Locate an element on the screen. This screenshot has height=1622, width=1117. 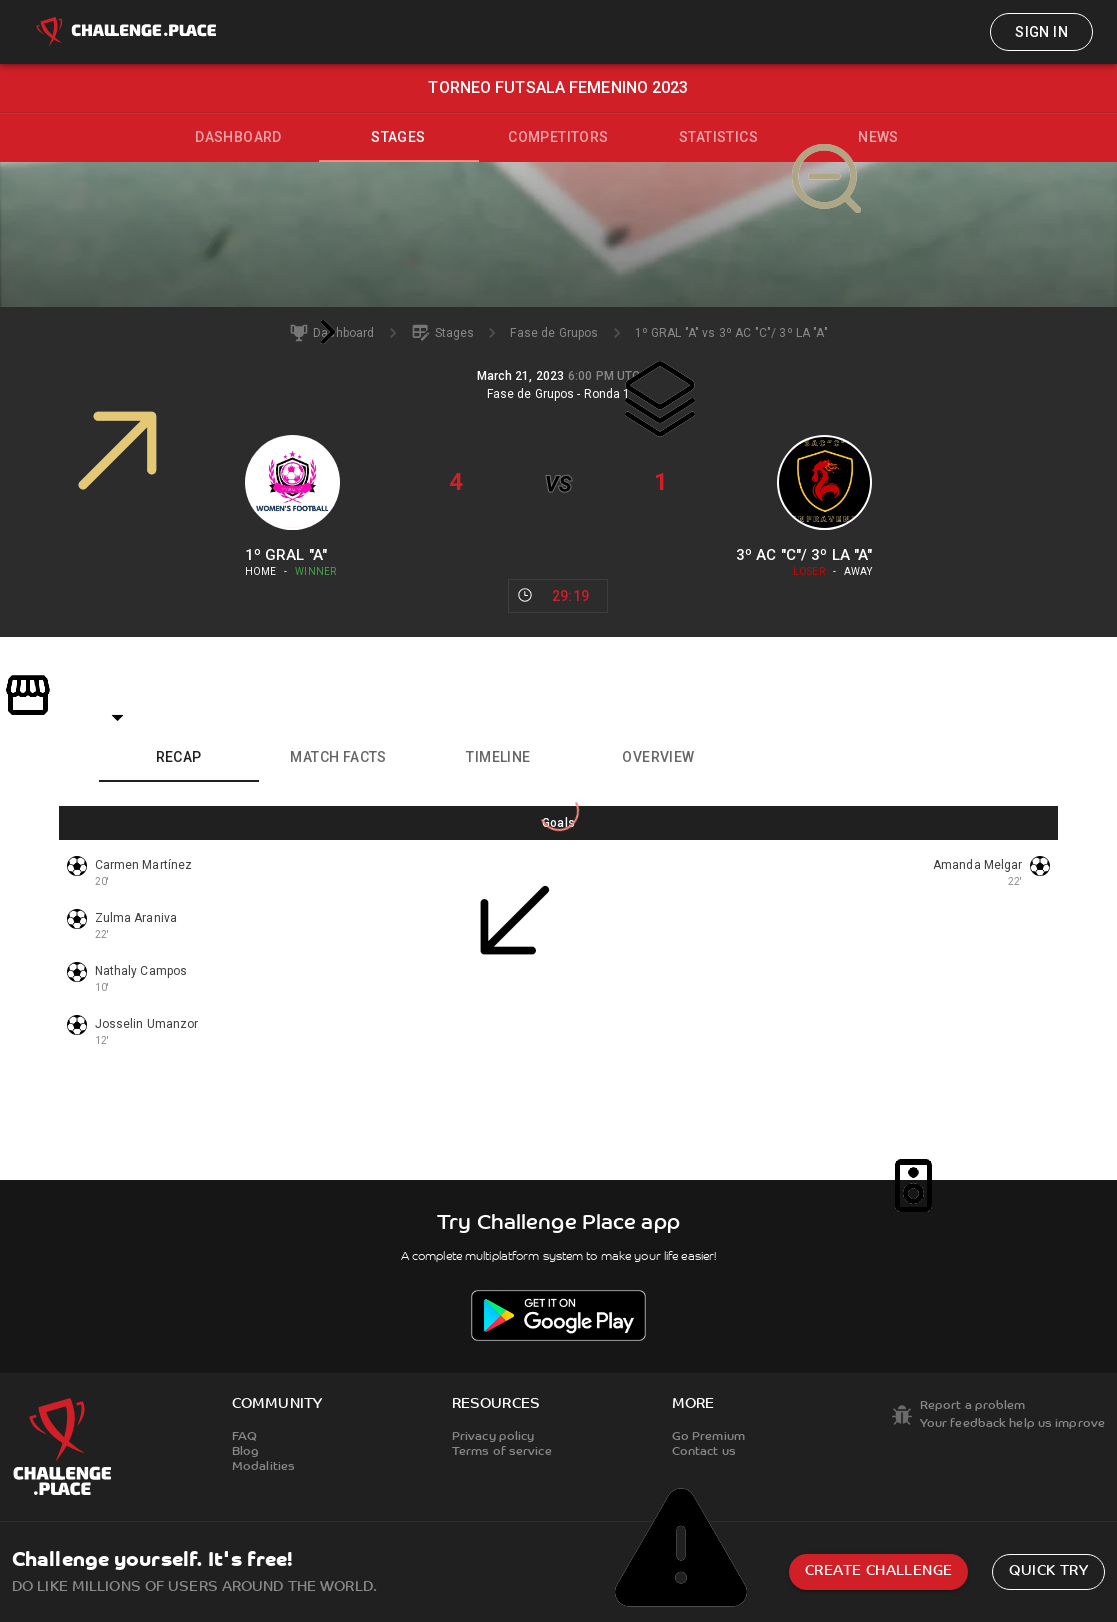
expand a dropdown menu is located at coordinates (117, 716).